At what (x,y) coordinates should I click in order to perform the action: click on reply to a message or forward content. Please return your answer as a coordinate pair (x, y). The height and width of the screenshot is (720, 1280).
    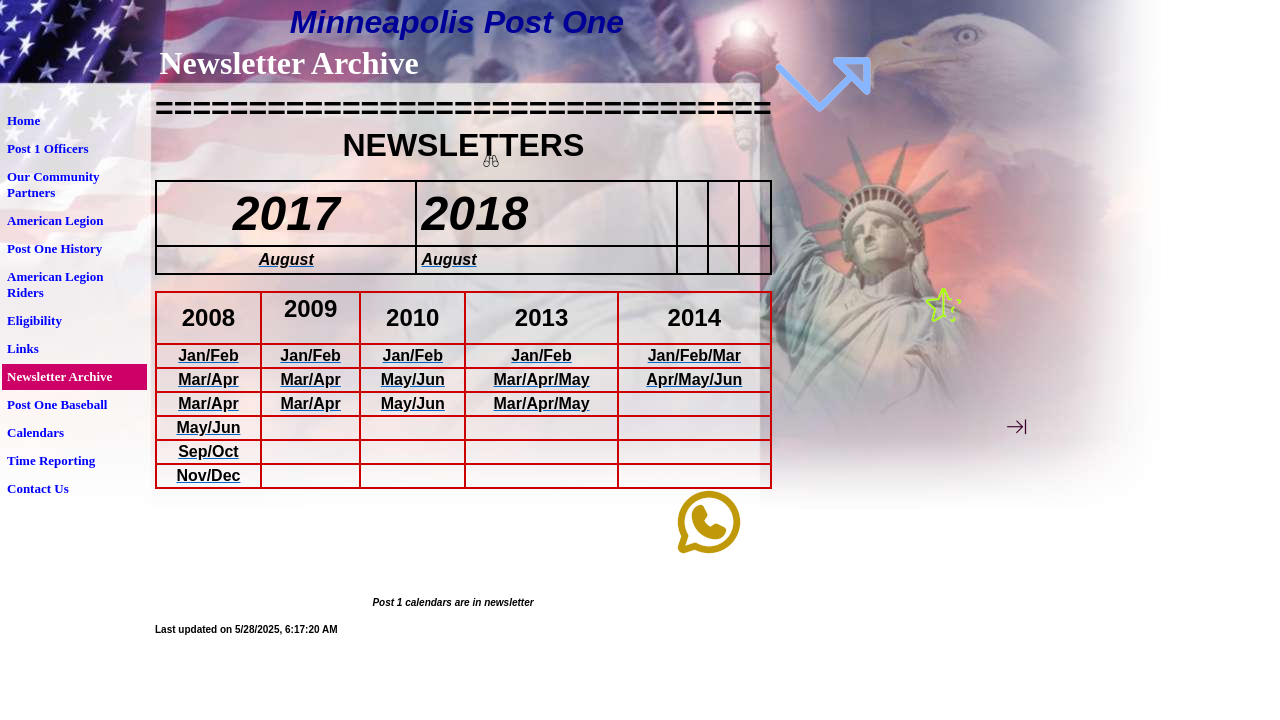
    Looking at the image, I should click on (823, 81).